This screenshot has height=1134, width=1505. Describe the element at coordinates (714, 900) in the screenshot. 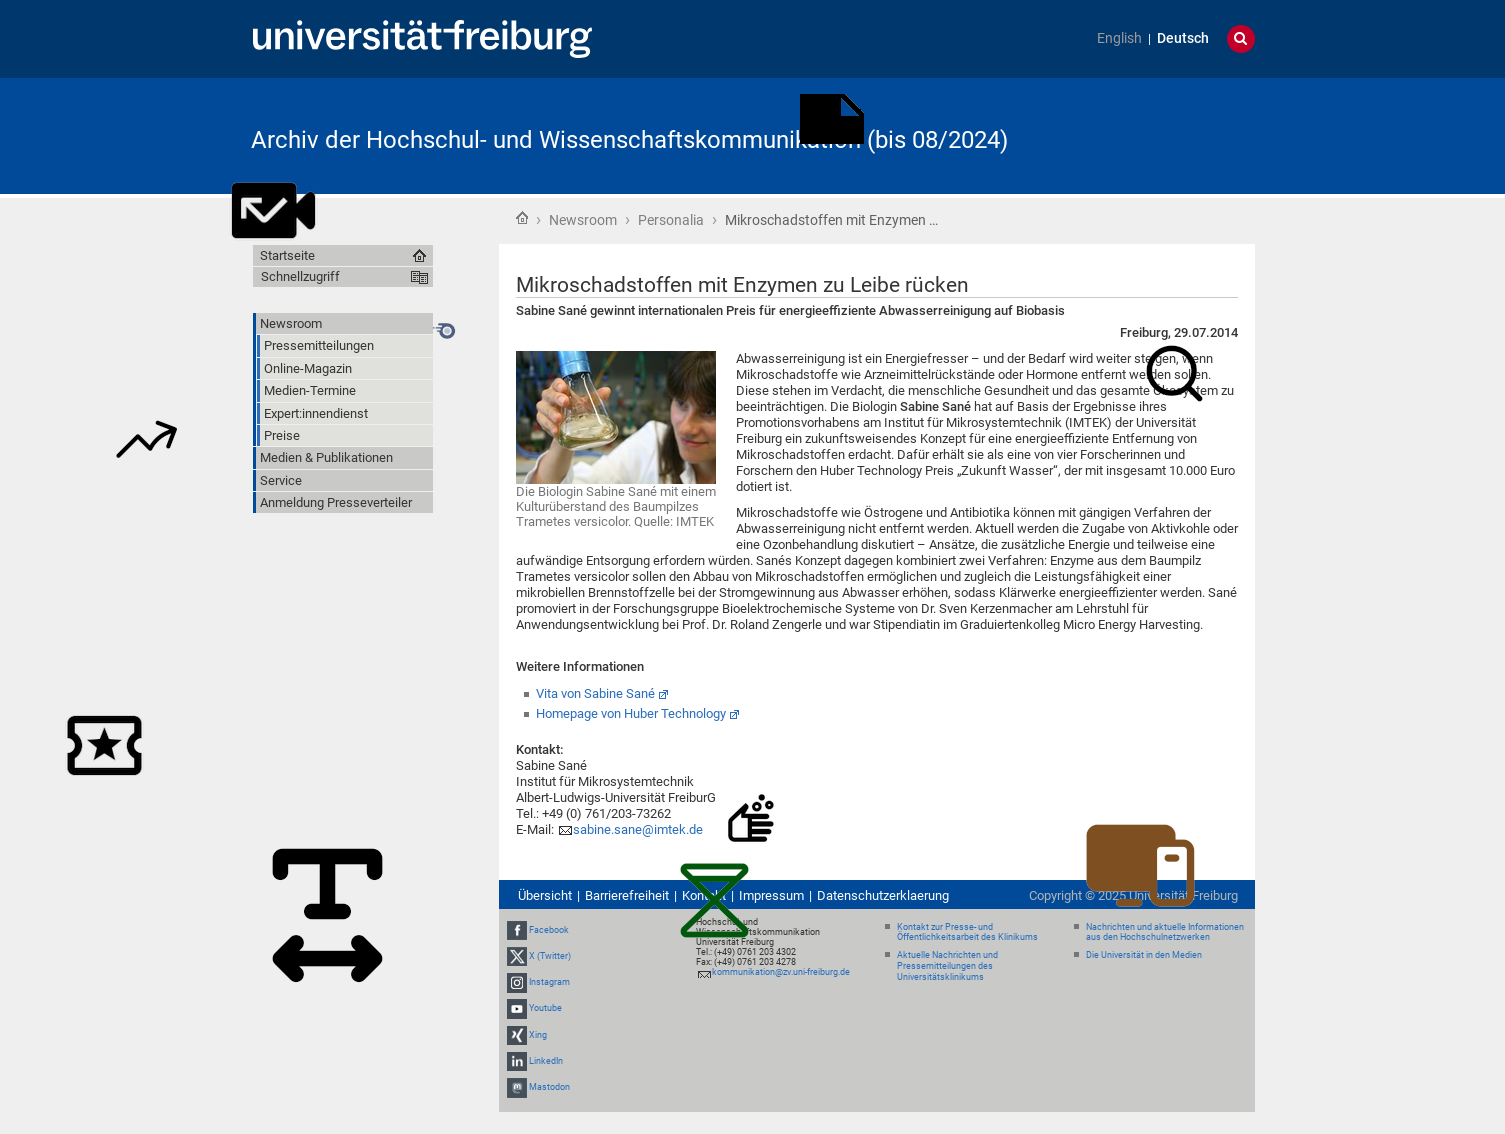

I see `timer with significant time remaining` at that location.